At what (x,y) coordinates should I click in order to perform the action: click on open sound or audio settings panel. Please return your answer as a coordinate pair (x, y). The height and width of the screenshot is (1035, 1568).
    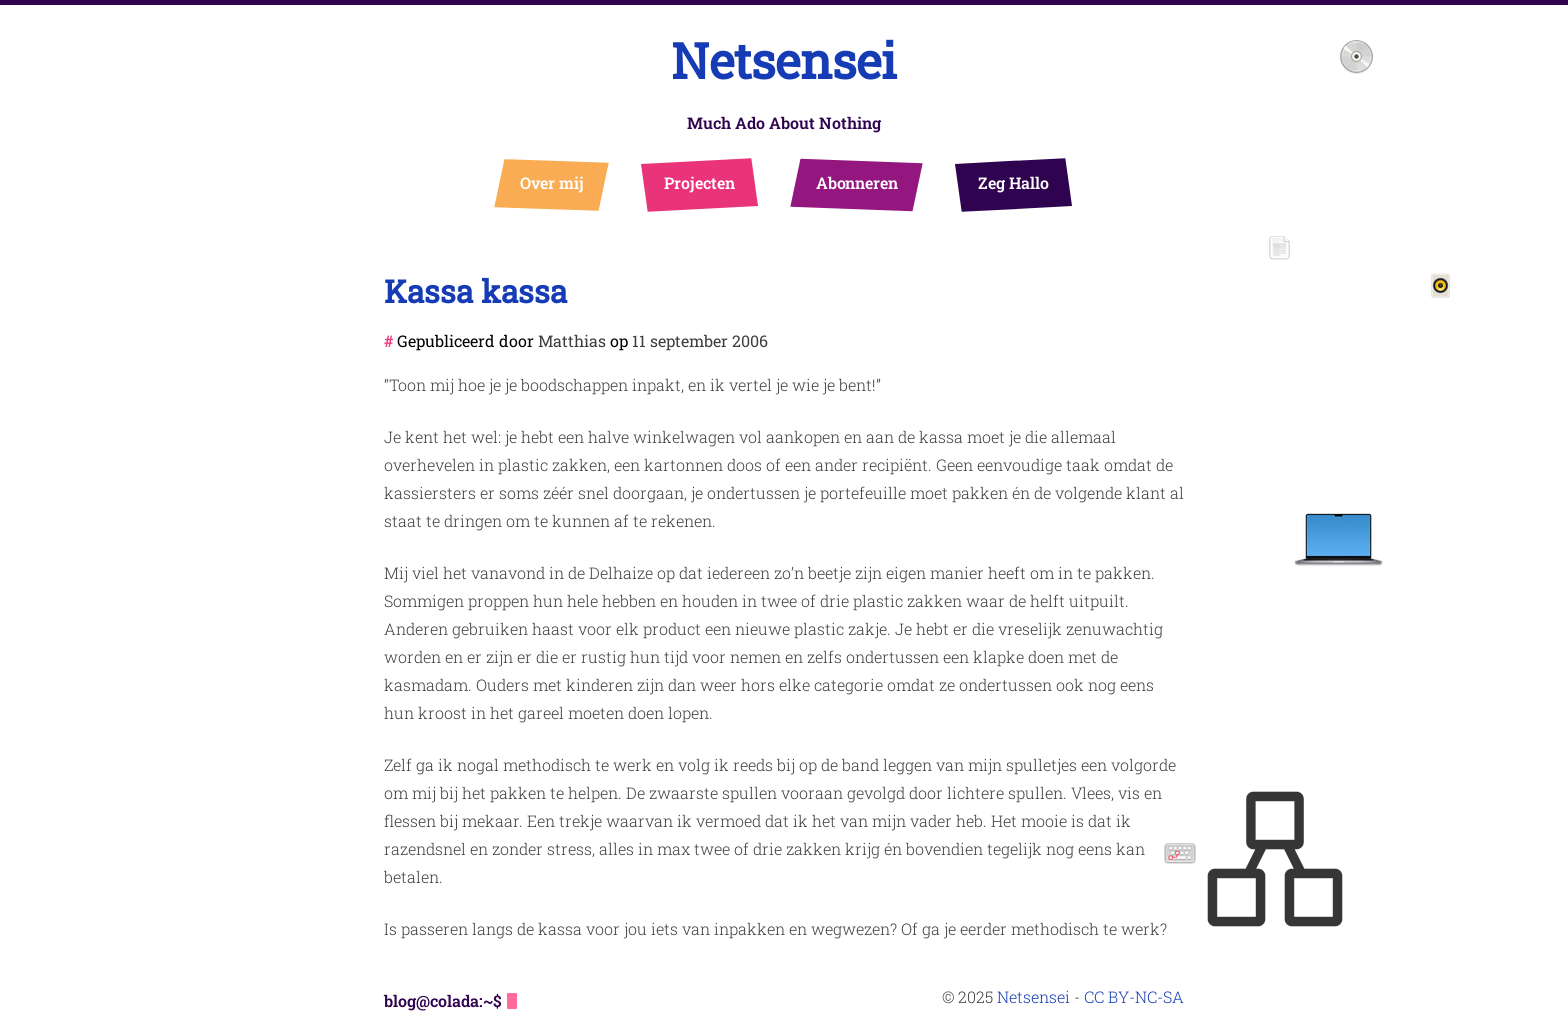
    Looking at the image, I should click on (1440, 285).